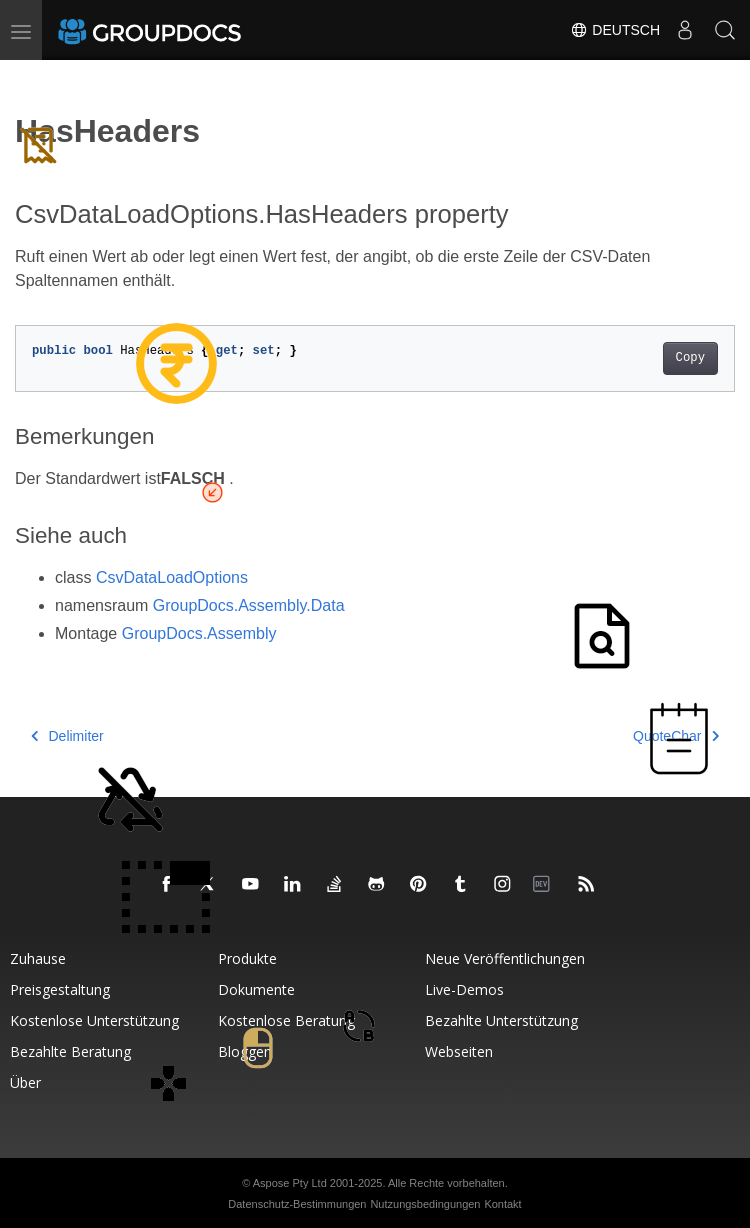  Describe the element at coordinates (168, 1083) in the screenshot. I see `access gaming features or game mode` at that location.